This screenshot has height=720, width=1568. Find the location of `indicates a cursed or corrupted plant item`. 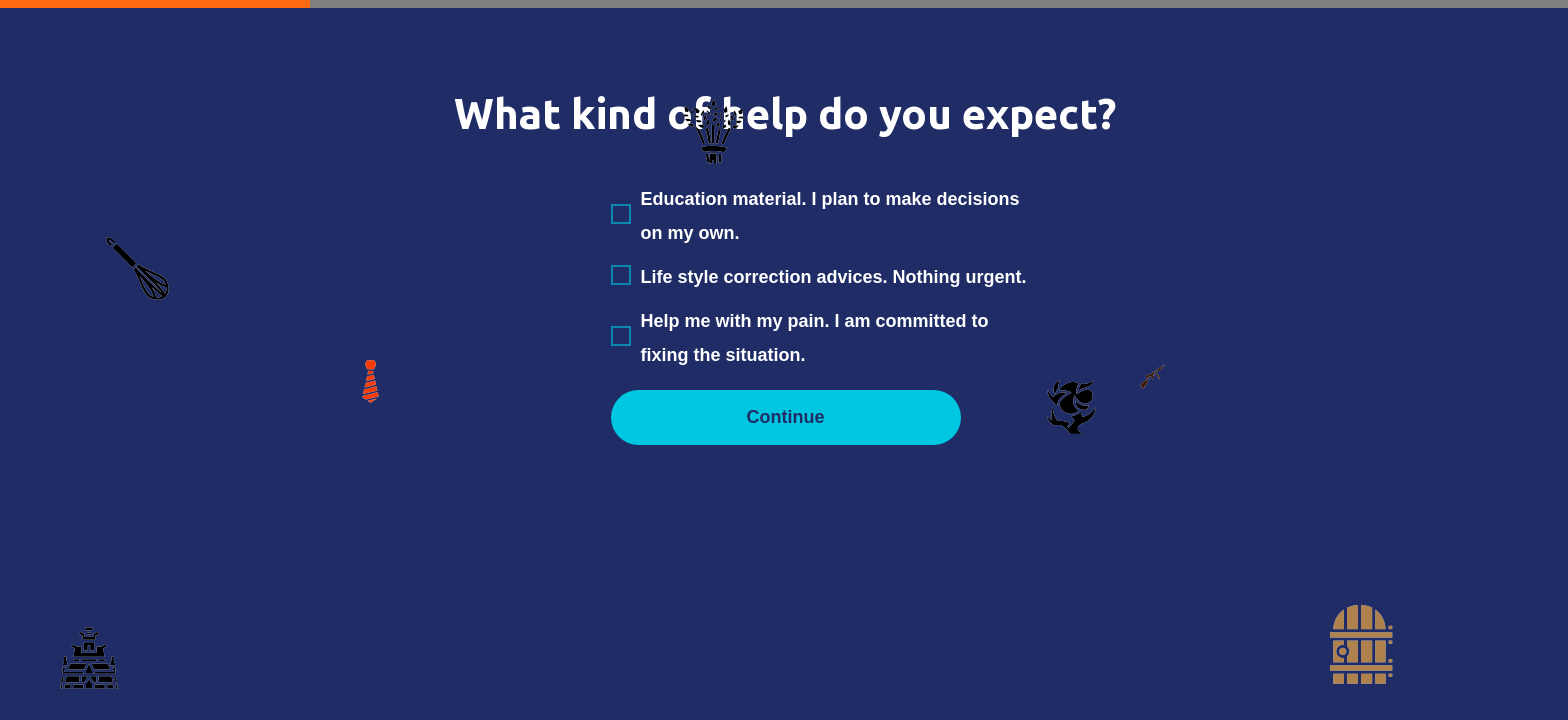

indicates a cursed or corrupted plant item is located at coordinates (1073, 407).